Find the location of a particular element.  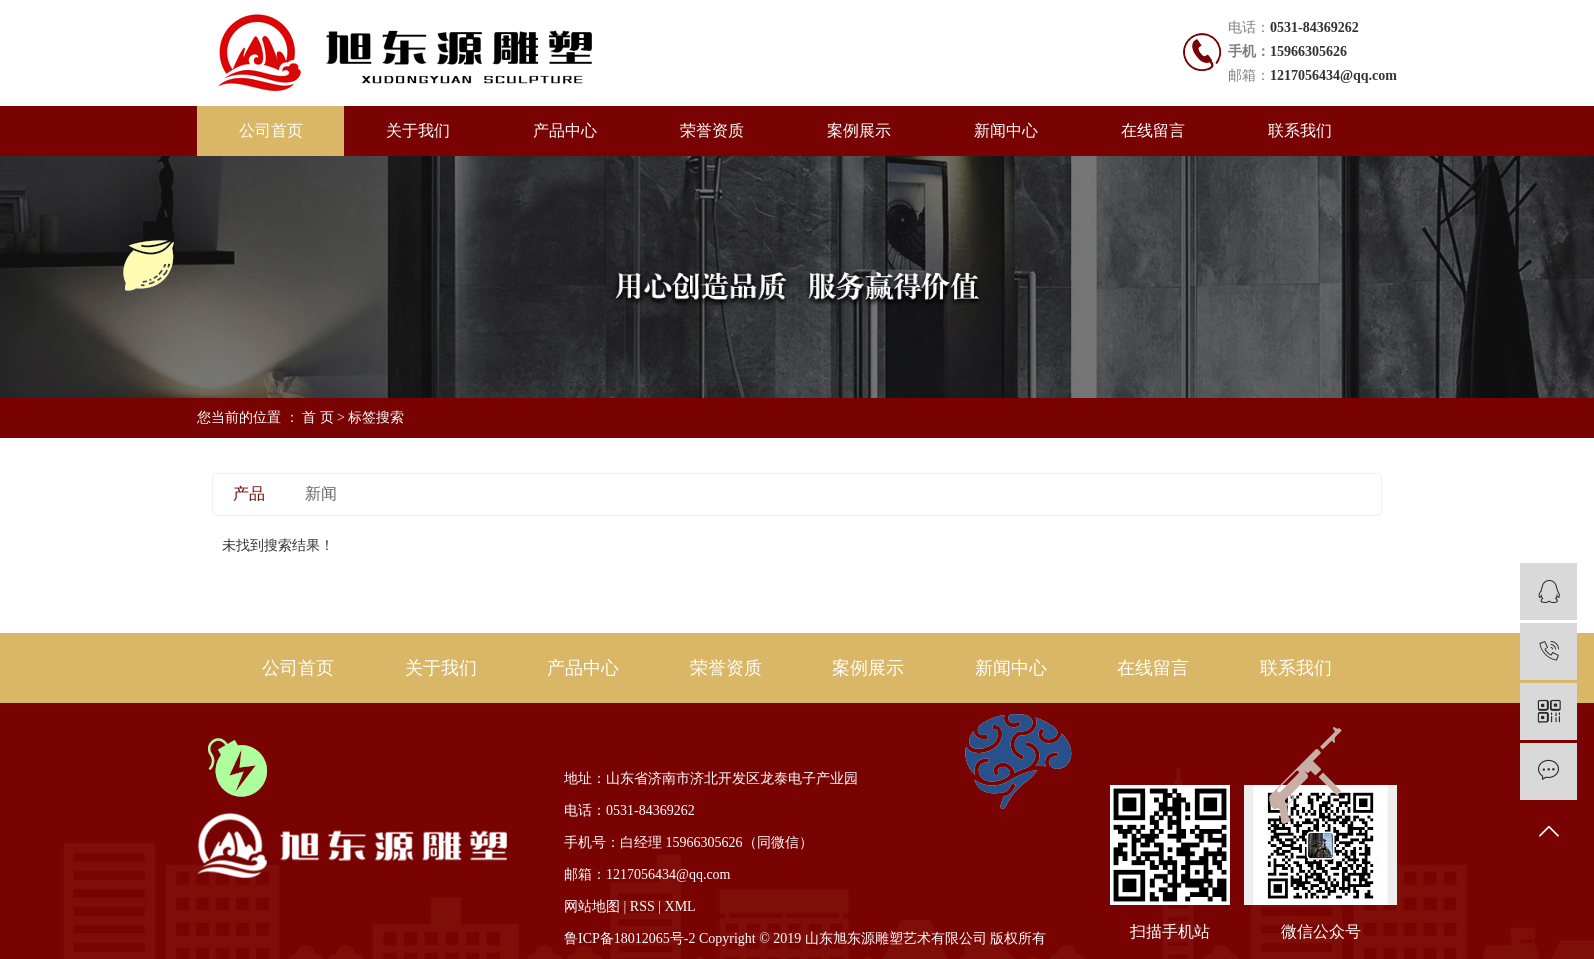

access AI or smart features is located at coordinates (1018, 759).